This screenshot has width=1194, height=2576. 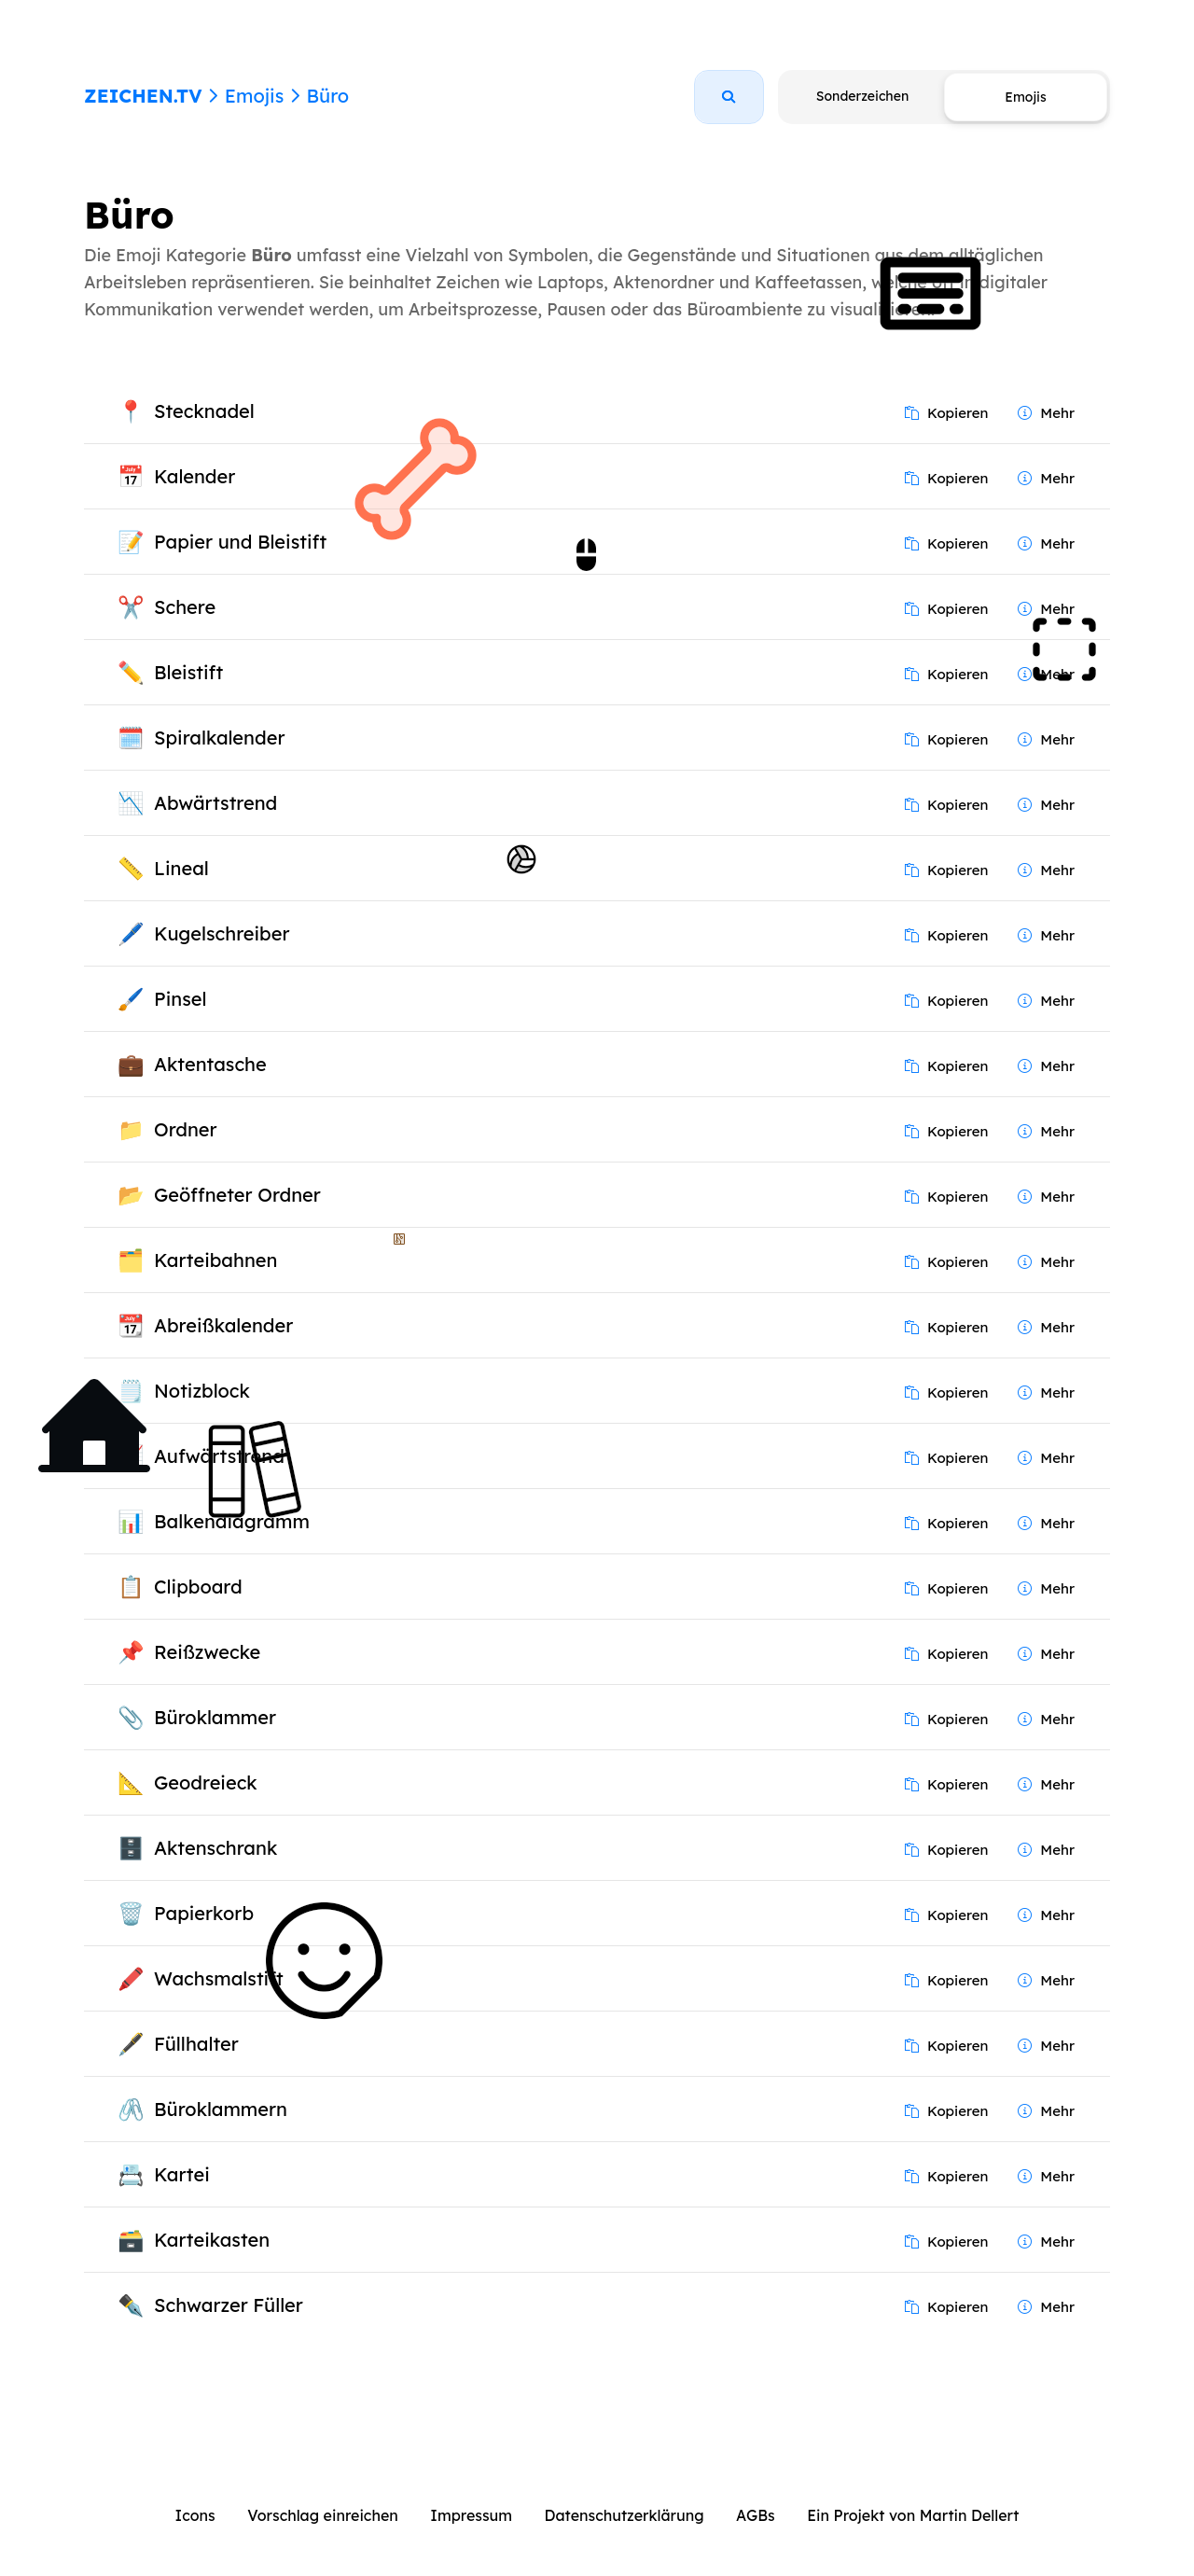 What do you see at coordinates (94, 1427) in the screenshot?
I see `navigate to home screen` at bounding box center [94, 1427].